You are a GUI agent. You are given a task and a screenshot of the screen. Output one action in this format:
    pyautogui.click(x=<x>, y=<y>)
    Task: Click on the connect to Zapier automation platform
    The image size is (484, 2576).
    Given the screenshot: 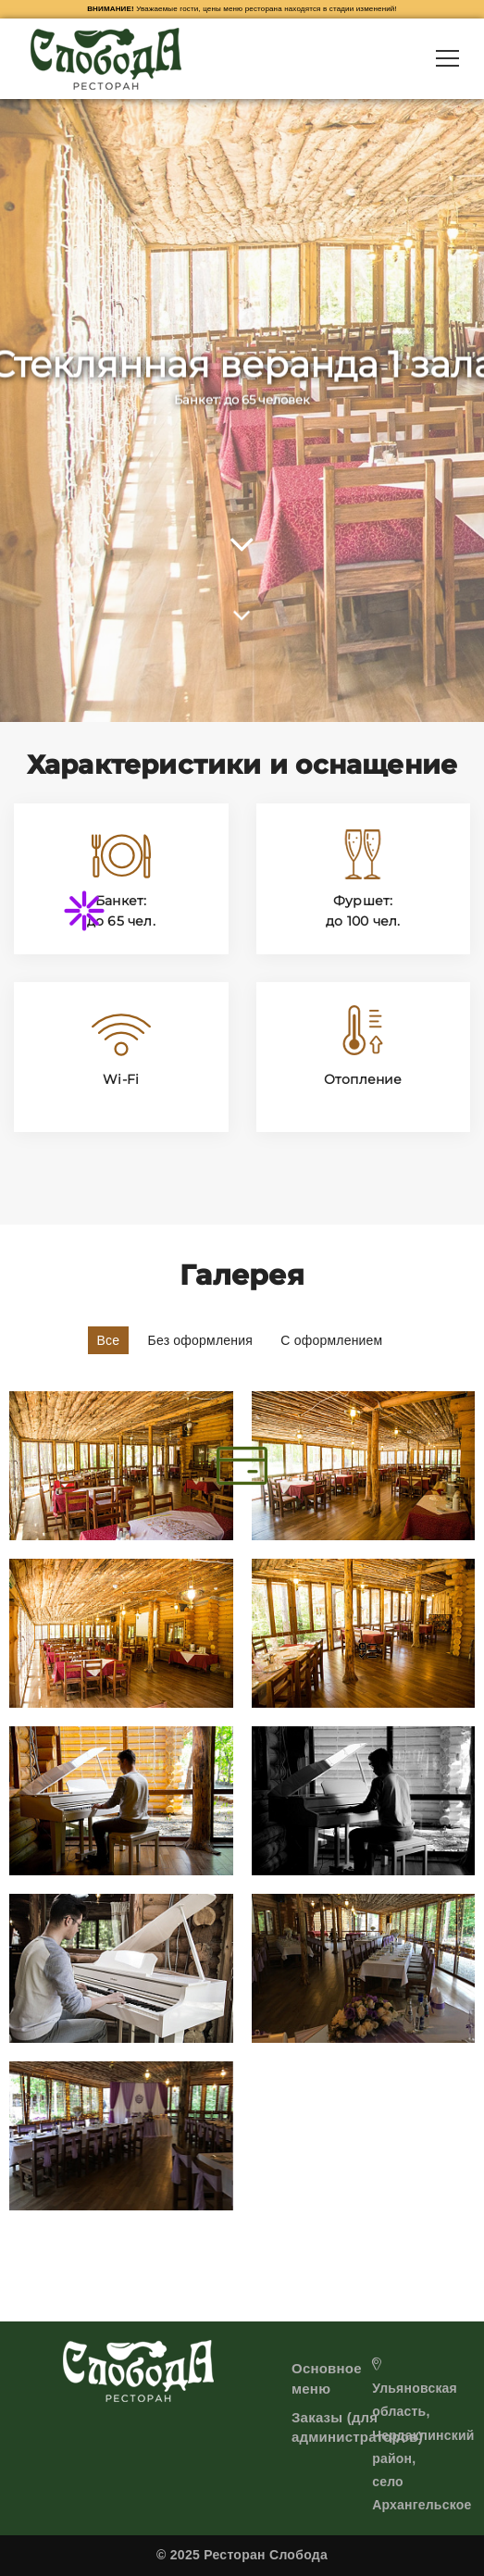 What is the action you would take?
    pyautogui.click(x=84, y=911)
    